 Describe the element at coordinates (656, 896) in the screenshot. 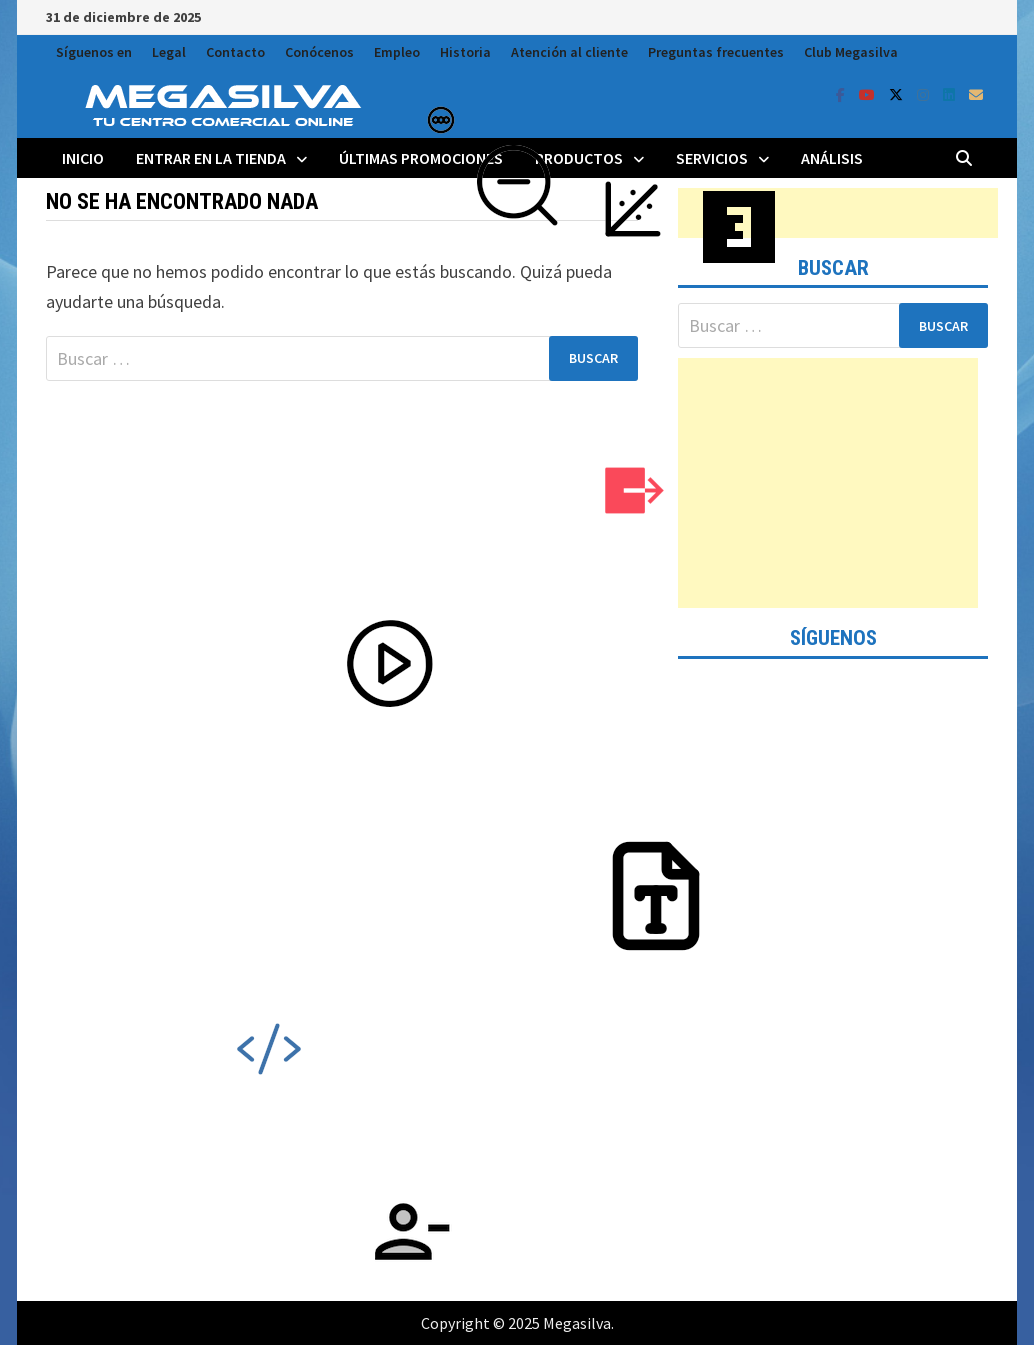

I see `open a text or typography file` at that location.